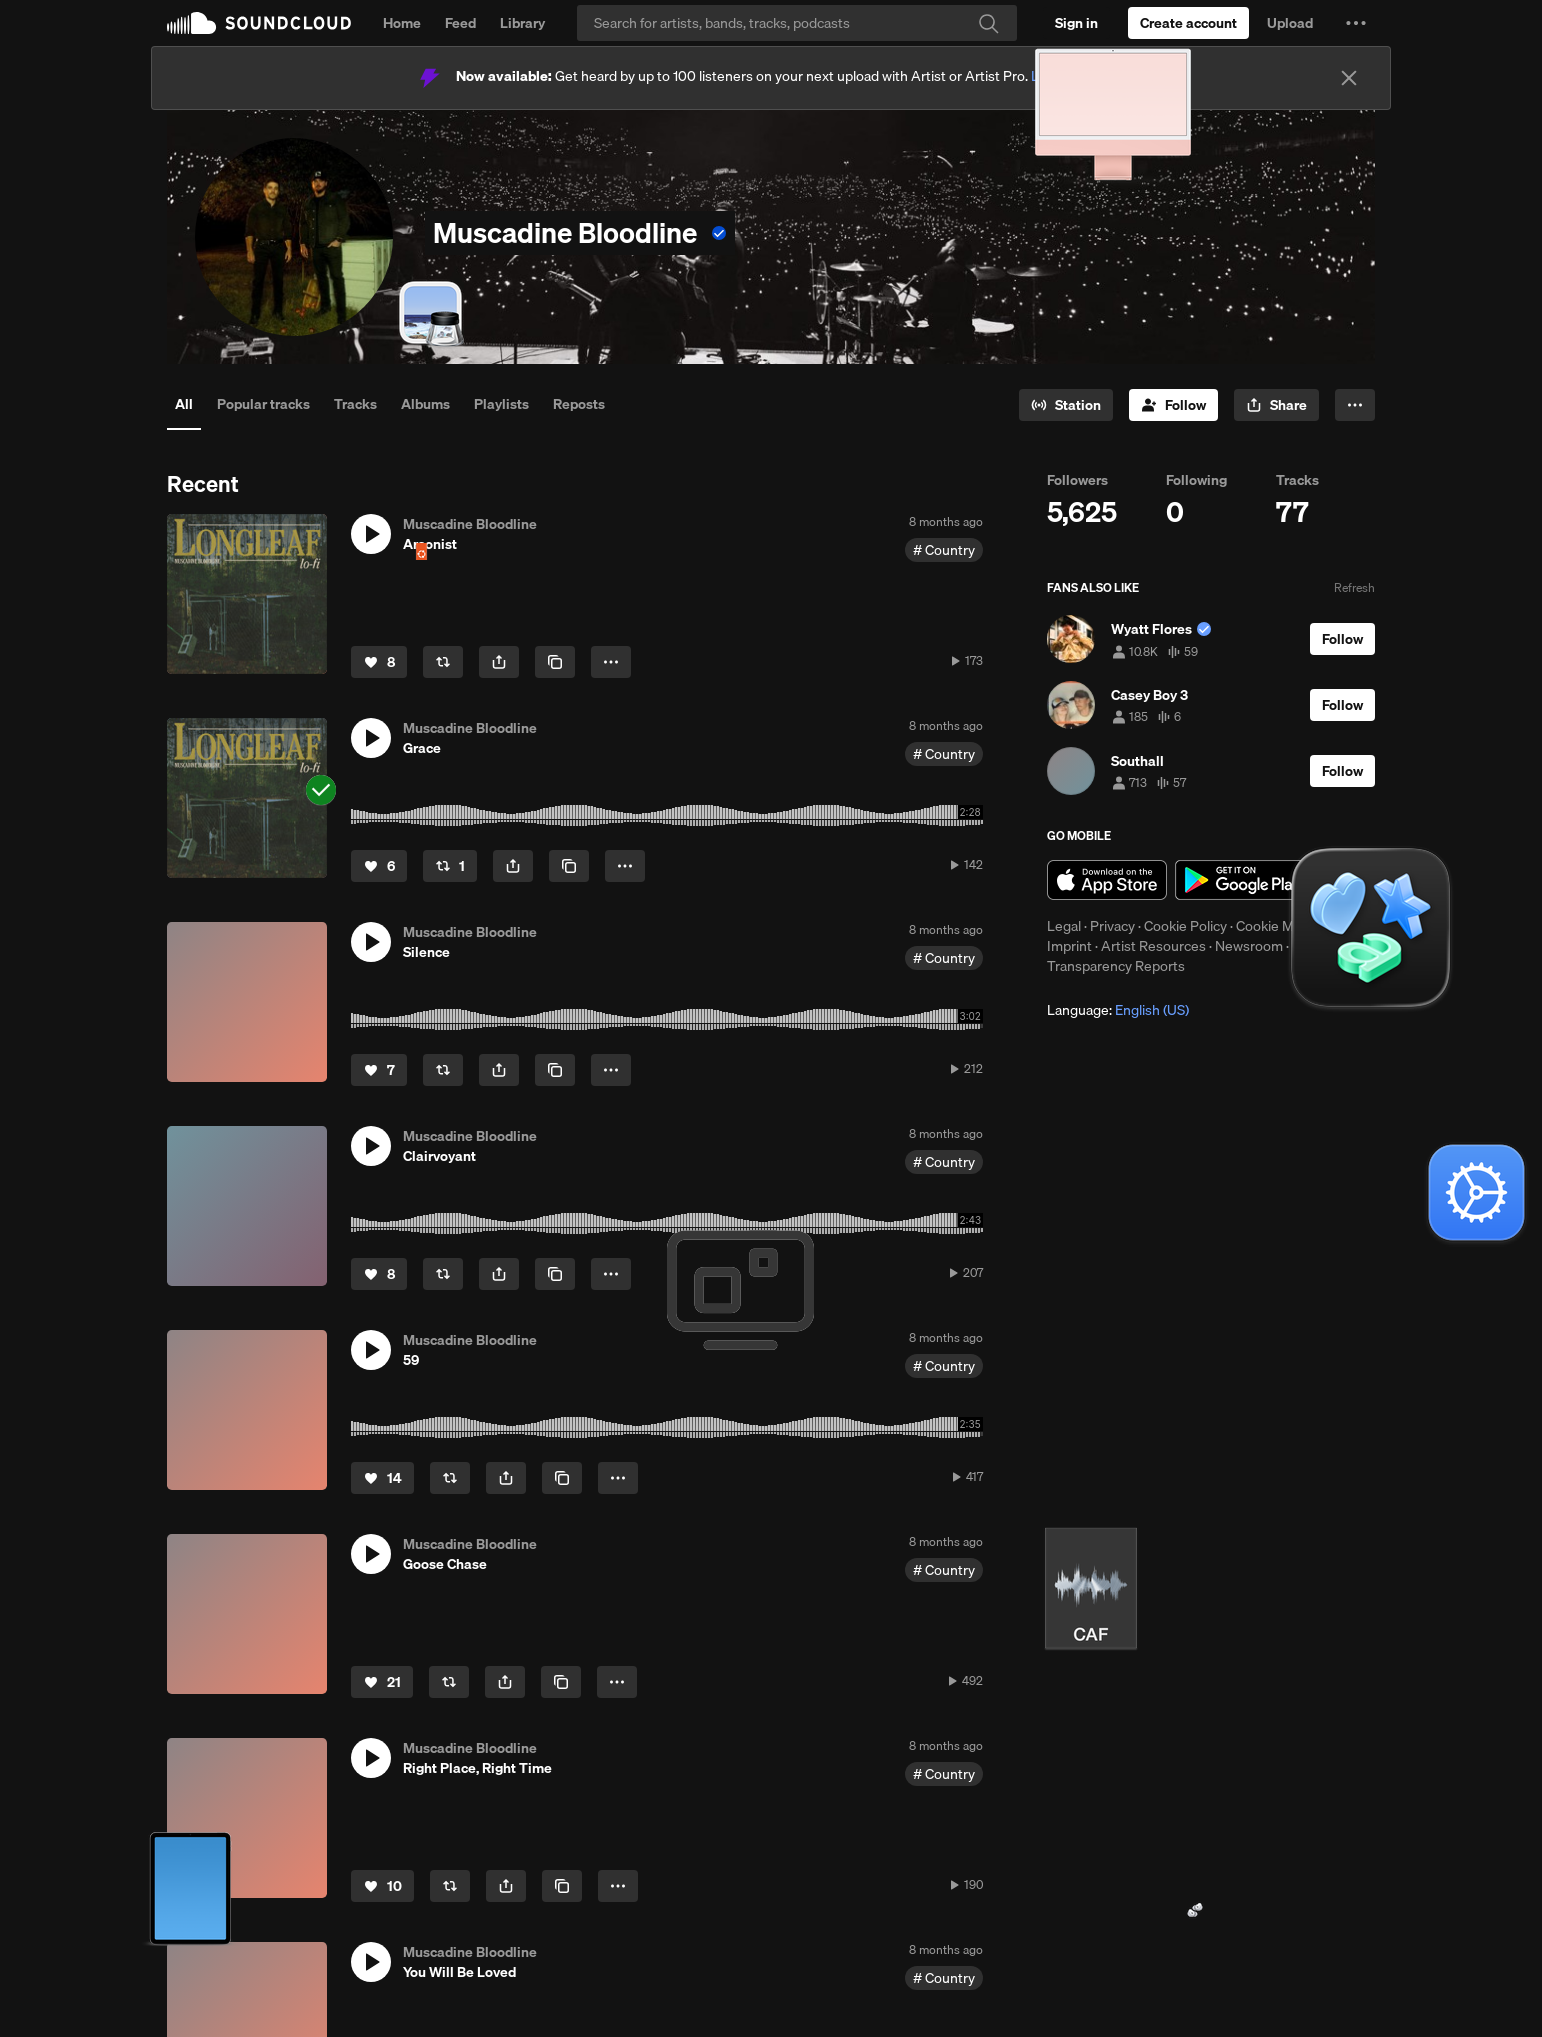  What do you see at coordinates (421, 551) in the screenshot?
I see `open the ubuntu application menu` at bounding box center [421, 551].